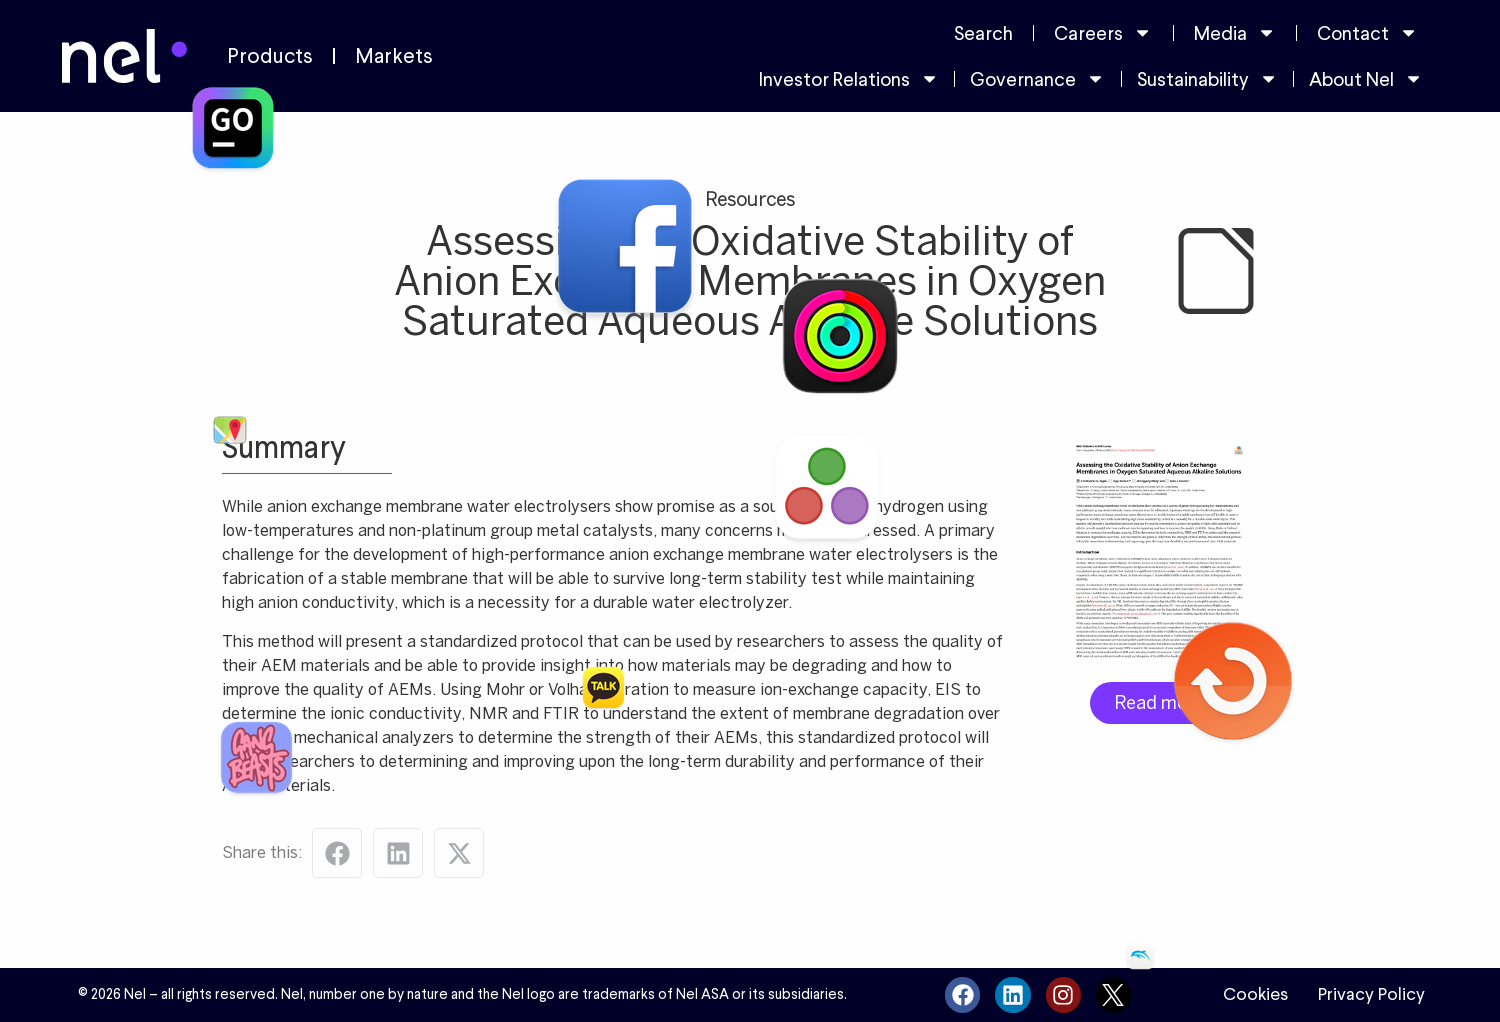  What do you see at coordinates (625, 246) in the screenshot?
I see `open the Facebook app` at bounding box center [625, 246].